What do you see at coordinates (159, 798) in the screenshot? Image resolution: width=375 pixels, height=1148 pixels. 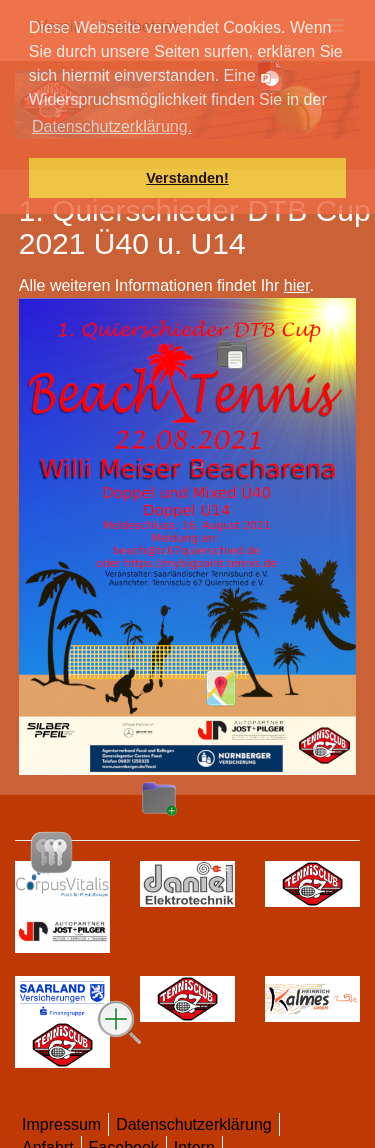 I see `create a new folder` at bounding box center [159, 798].